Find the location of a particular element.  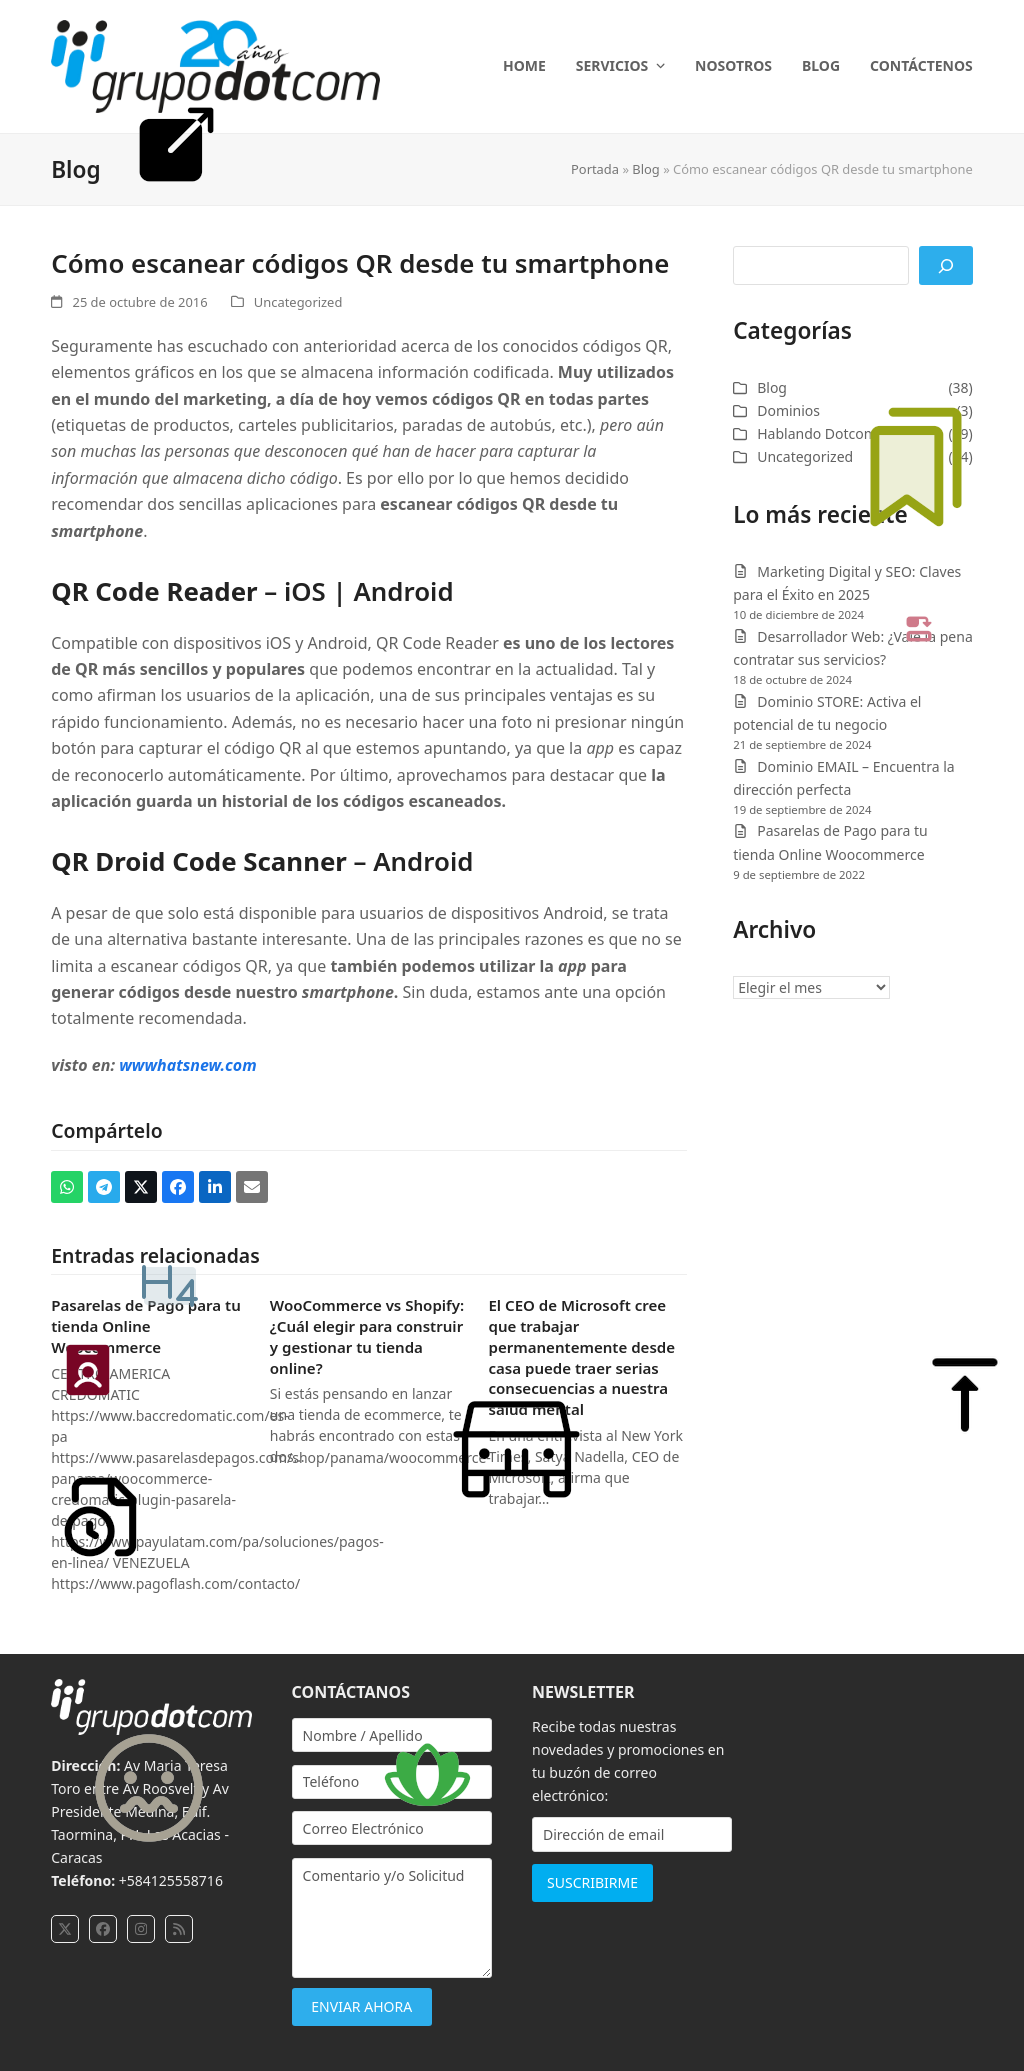

align content to the top is located at coordinates (965, 1395).